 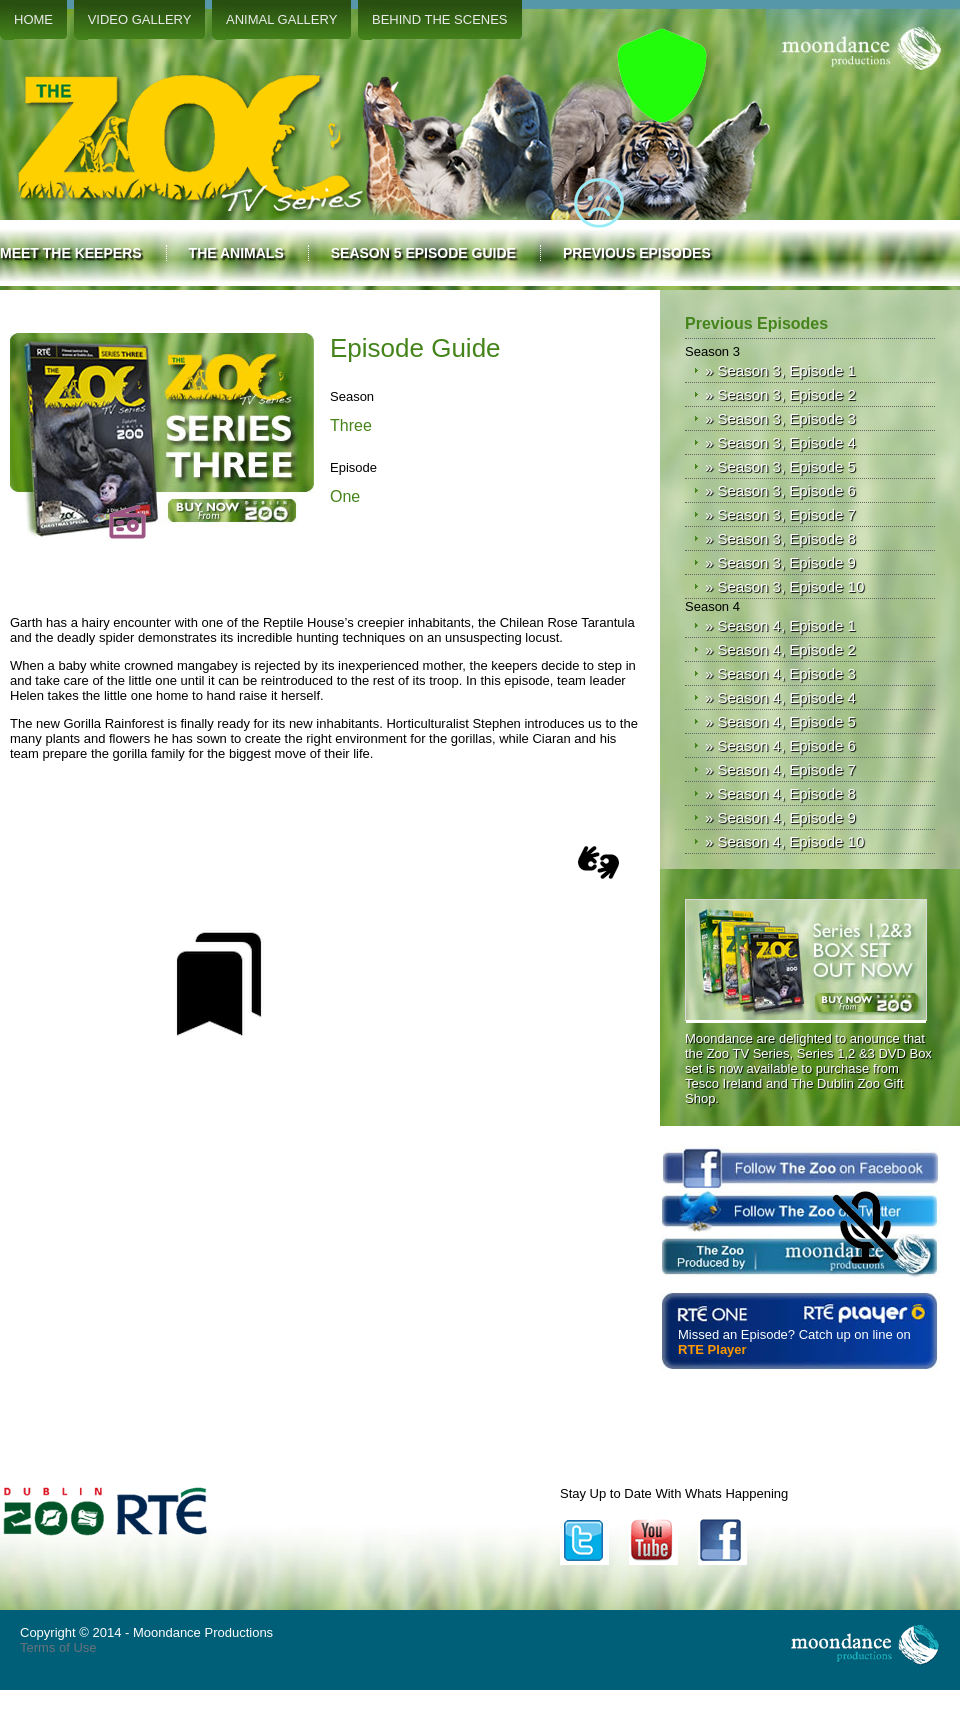 I want to click on view your saved bookmarks, so click(x=219, y=984).